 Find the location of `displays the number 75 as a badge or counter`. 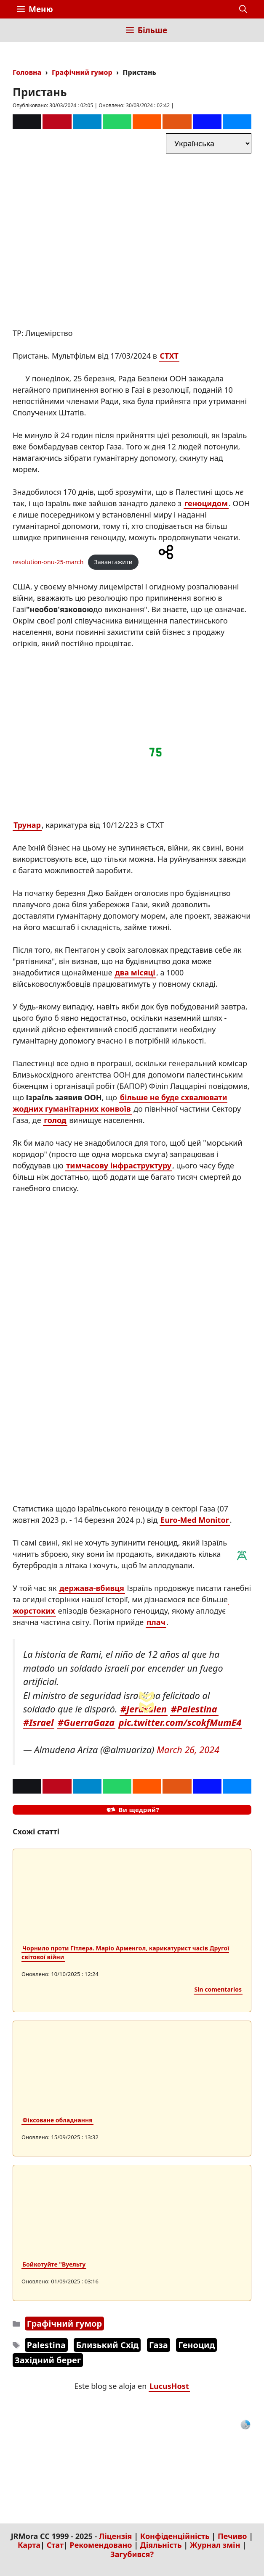

displays the number 75 as a badge or counter is located at coordinates (155, 752).